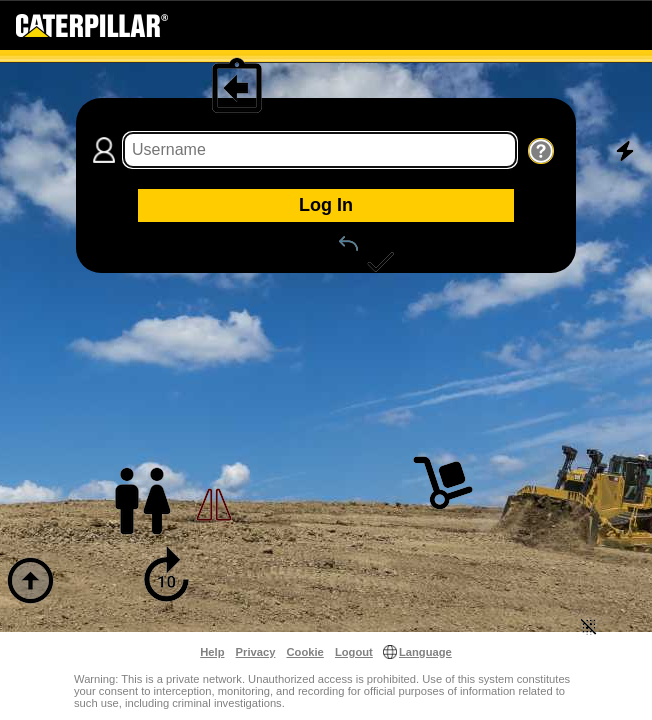  Describe the element at coordinates (589, 626) in the screenshot. I see `disable blur effect` at that location.